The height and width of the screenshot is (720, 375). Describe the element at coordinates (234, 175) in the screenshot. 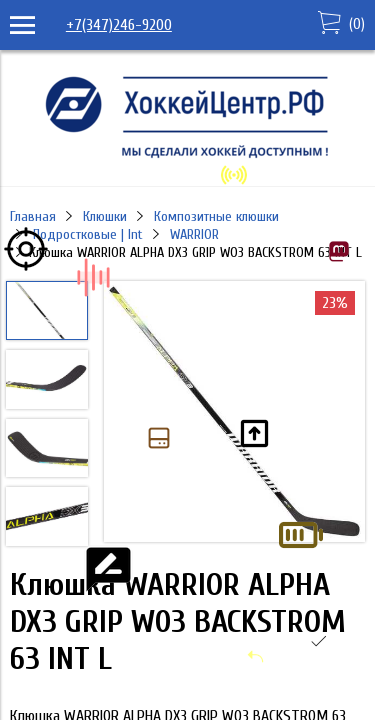

I see `access radio or audio streaming` at that location.